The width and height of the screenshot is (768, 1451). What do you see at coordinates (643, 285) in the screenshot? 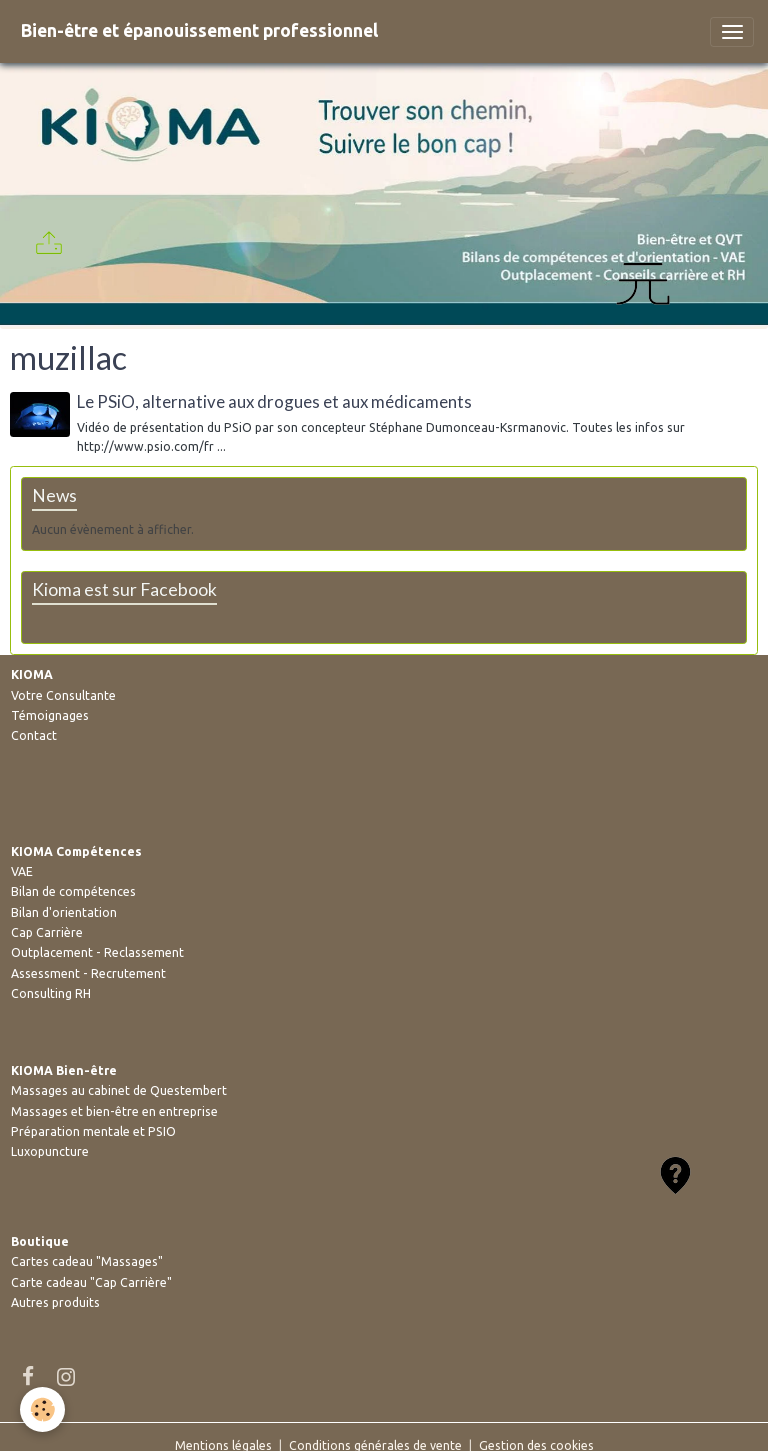
I see `view price in chinese yuan` at bounding box center [643, 285].